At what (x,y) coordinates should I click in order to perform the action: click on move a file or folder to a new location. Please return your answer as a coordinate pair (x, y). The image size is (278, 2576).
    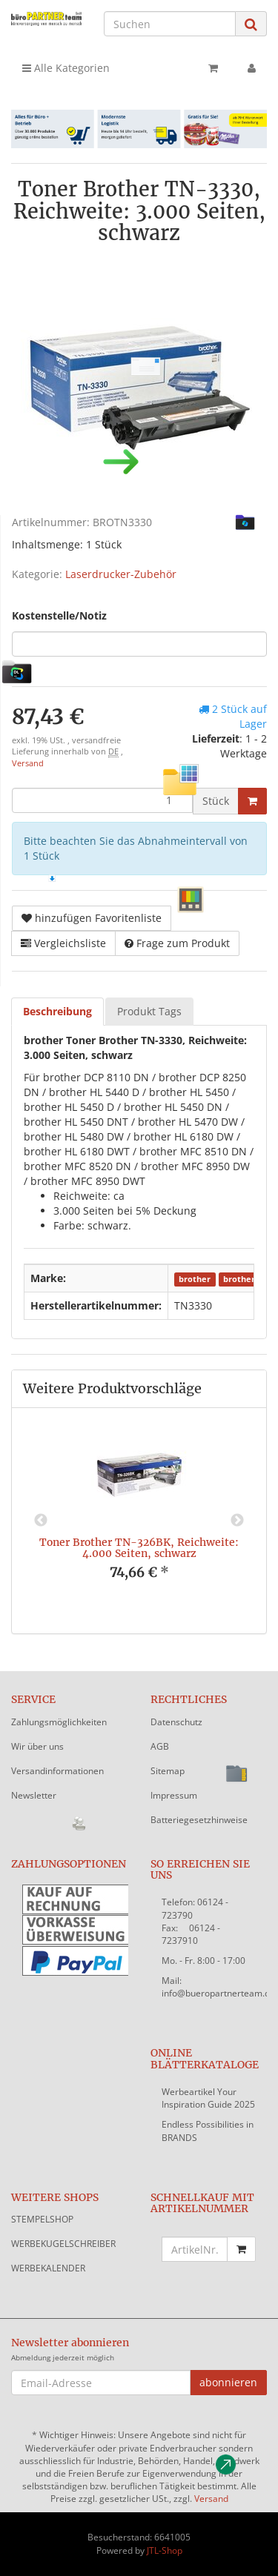
    Looking at the image, I should click on (121, 462).